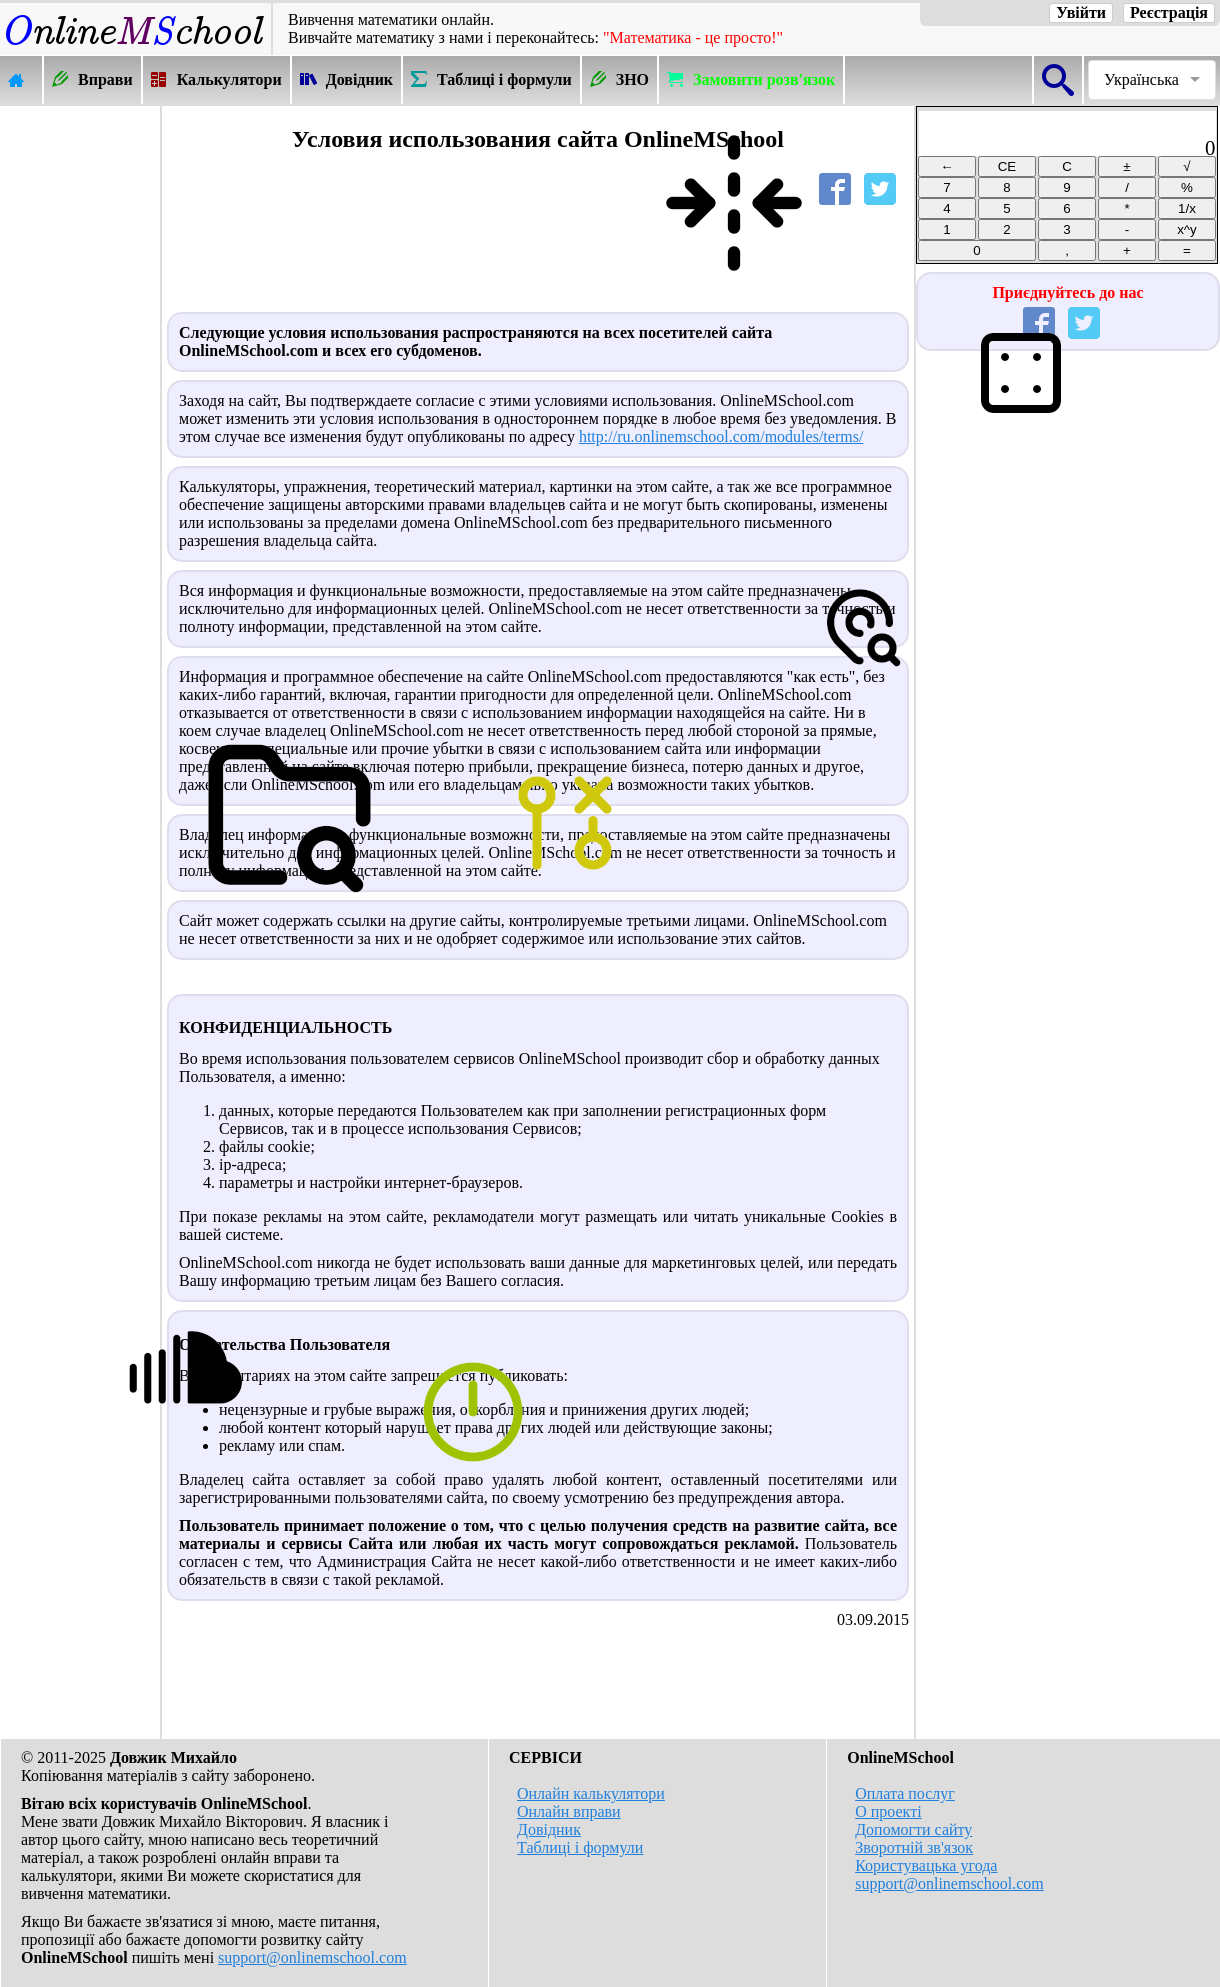  What do you see at coordinates (184, 1371) in the screenshot?
I see `open soundcloud app` at bounding box center [184, 1371].